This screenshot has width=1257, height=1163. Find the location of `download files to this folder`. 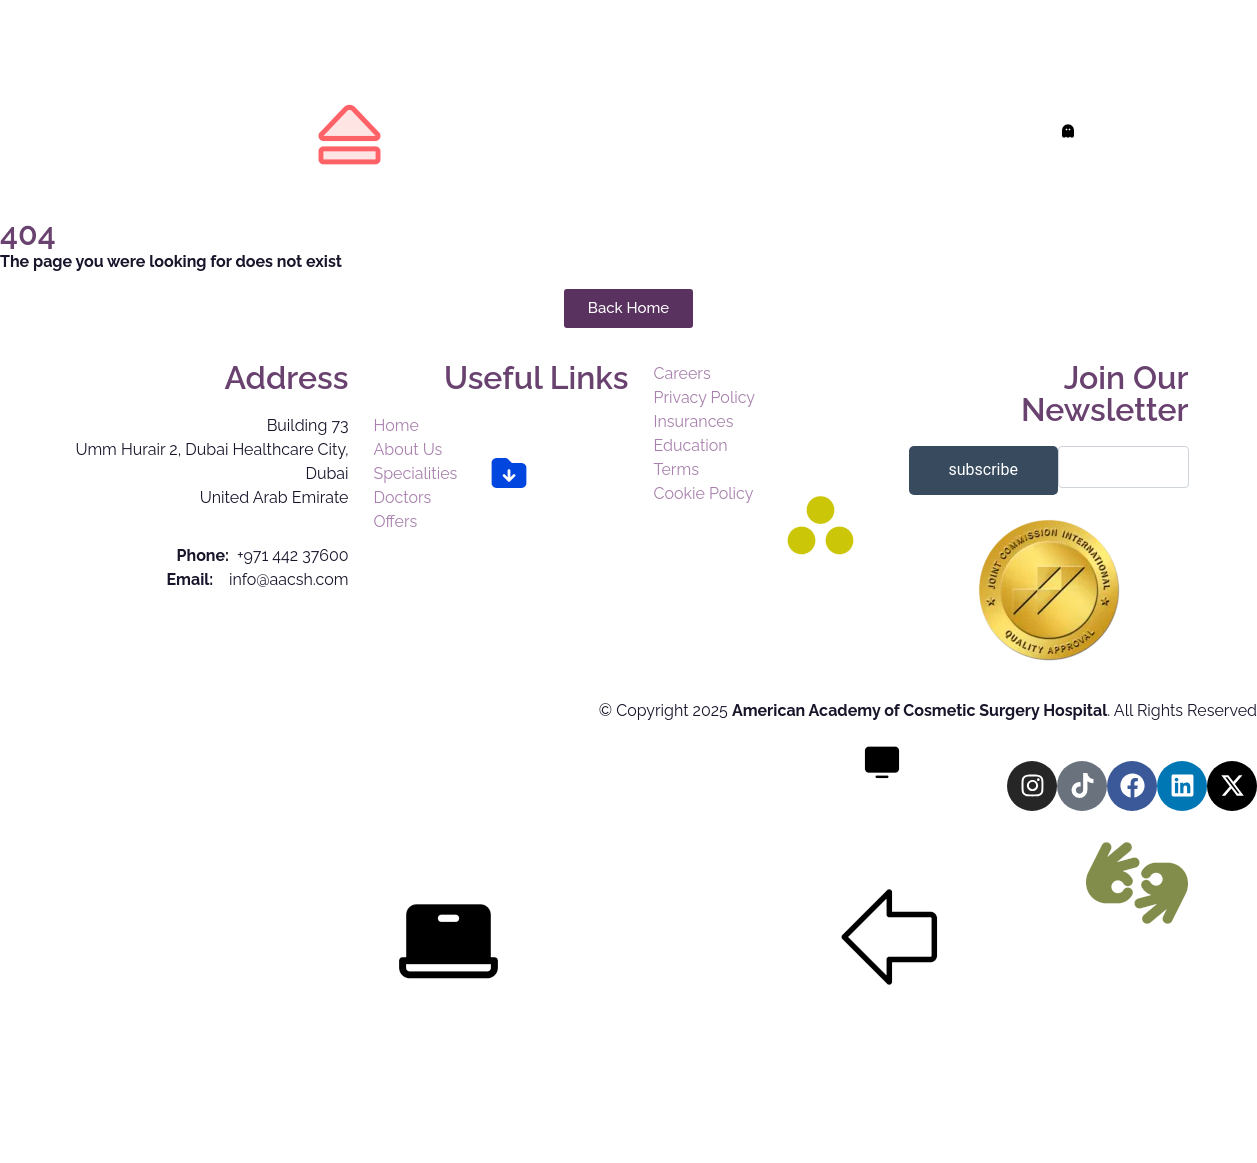

download files to this folder is located at coordinates (509, 473).